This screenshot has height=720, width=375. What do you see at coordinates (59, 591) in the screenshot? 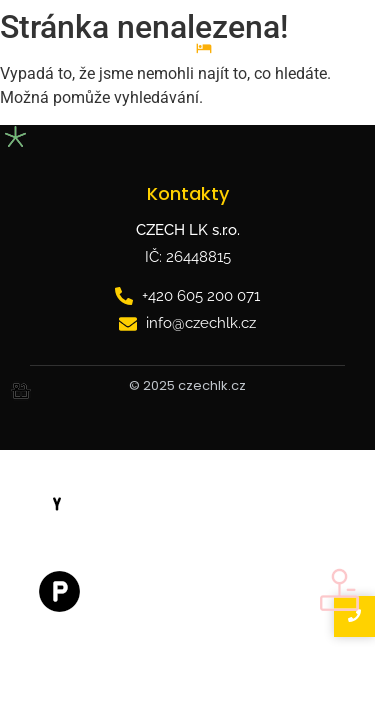
I see `find nearby parking locations` at bounding box center [59, 591].